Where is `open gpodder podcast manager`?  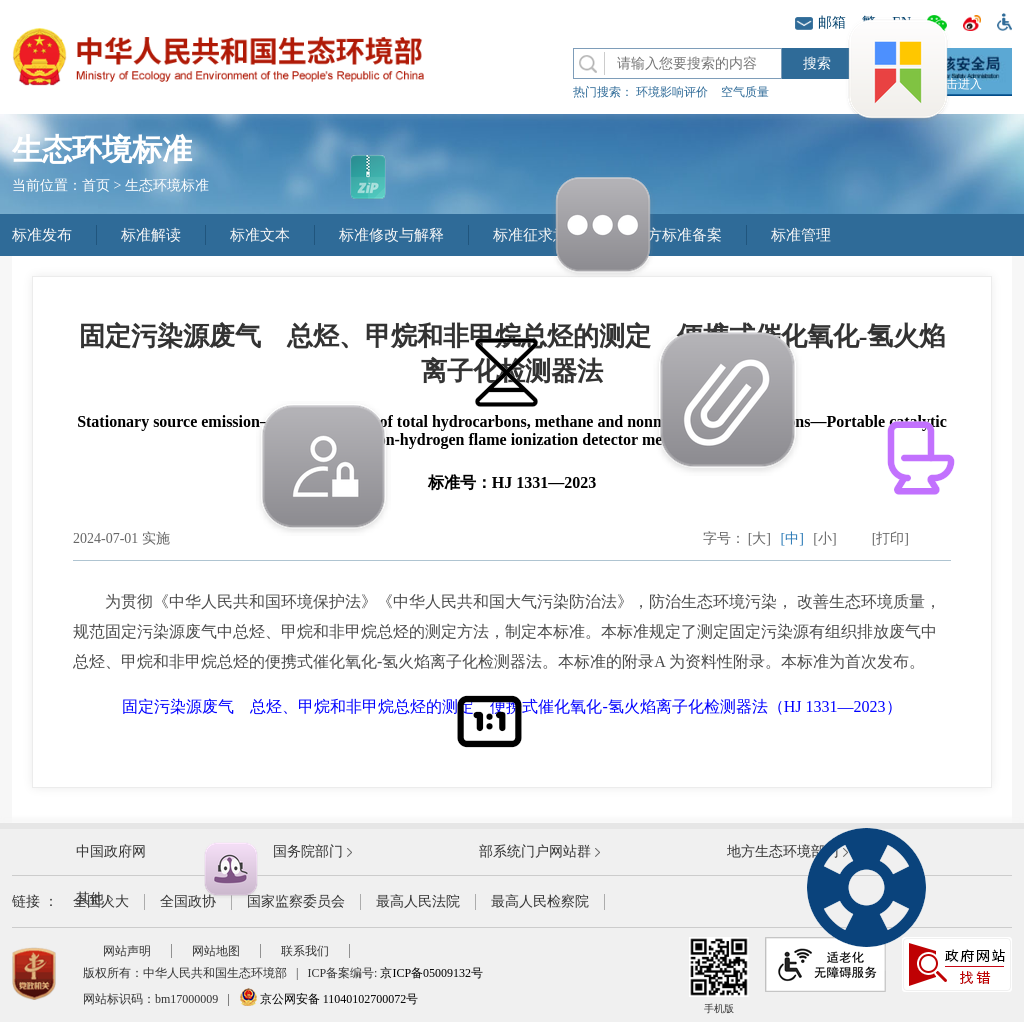 open gpodder podcast manager is located at coordinates (231, 869).